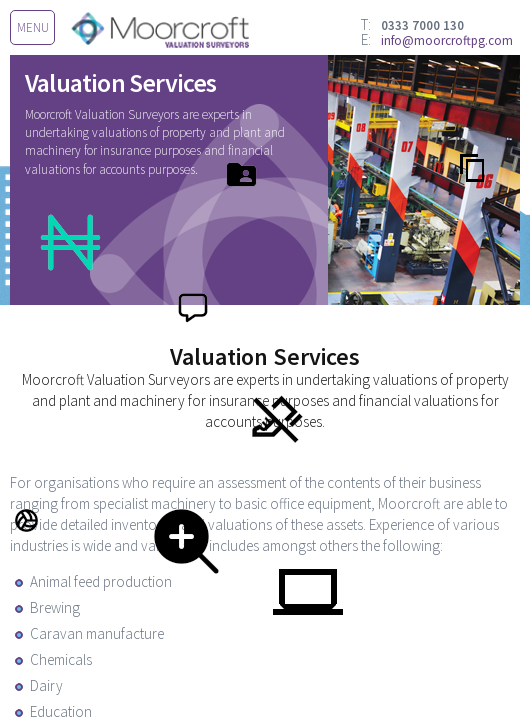  Describe the element at coordinates (308, 592) in the screenshot. I see `access desktop or computer settings` at that location.